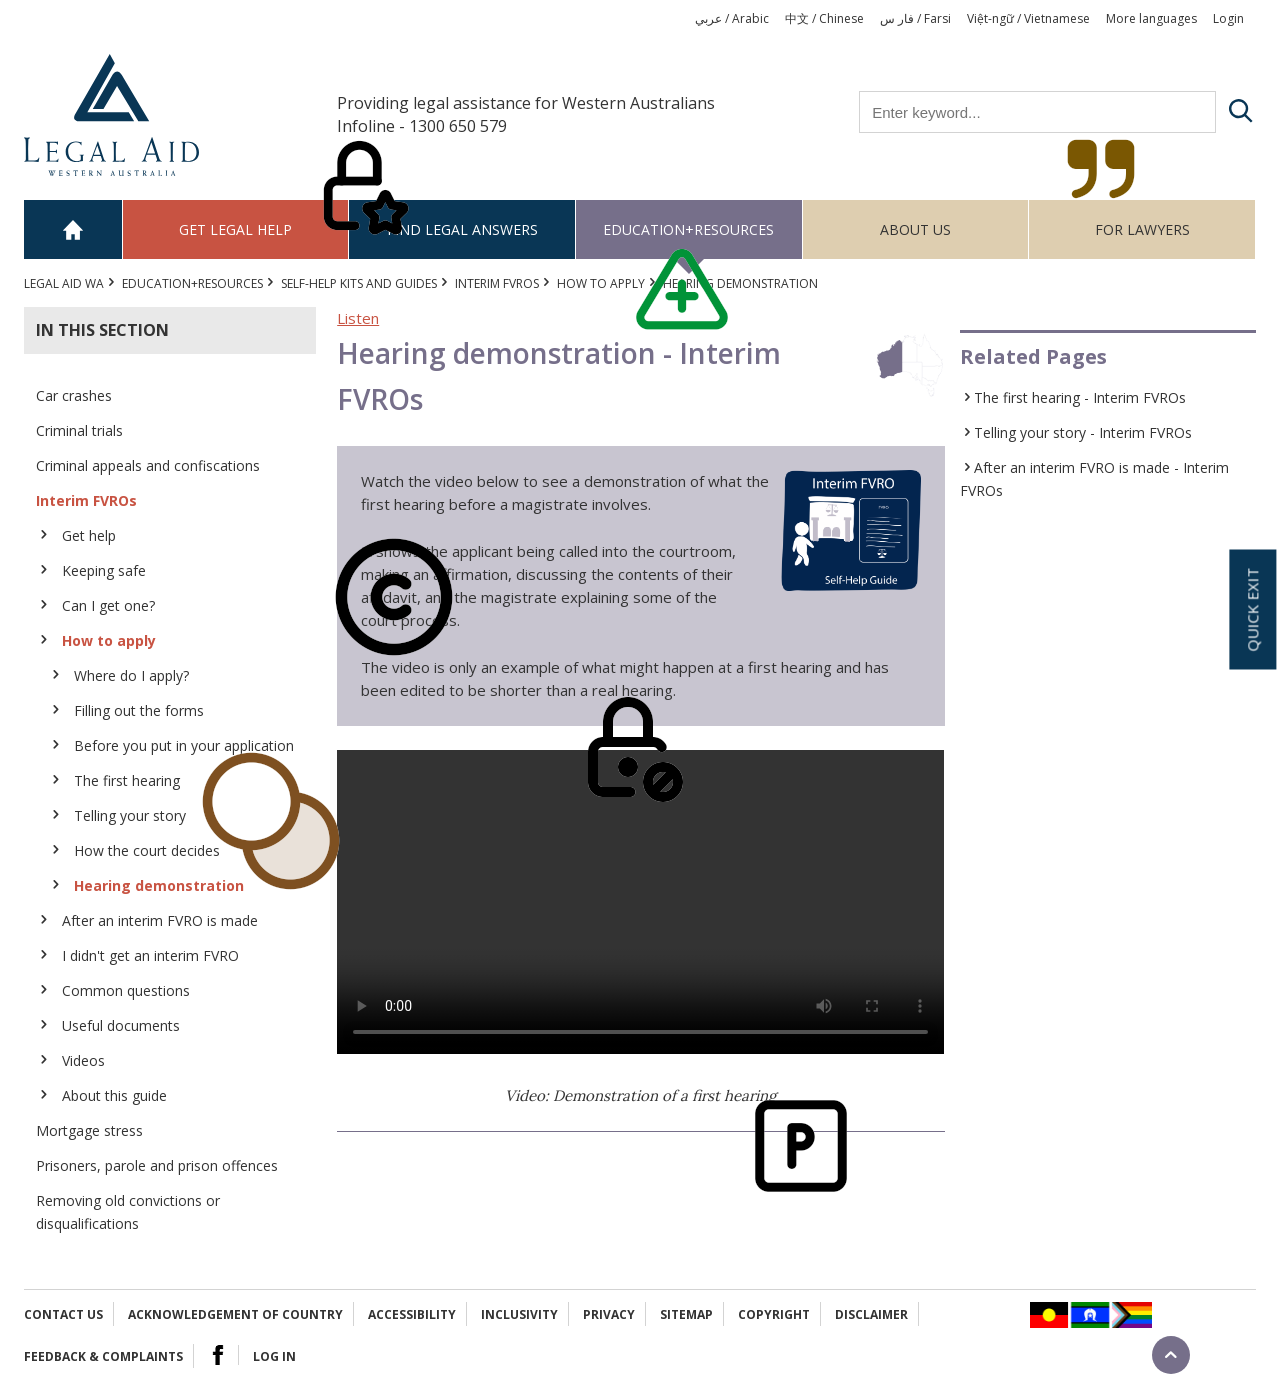  I want to click on add a new warning or alert, so click(682, 292).